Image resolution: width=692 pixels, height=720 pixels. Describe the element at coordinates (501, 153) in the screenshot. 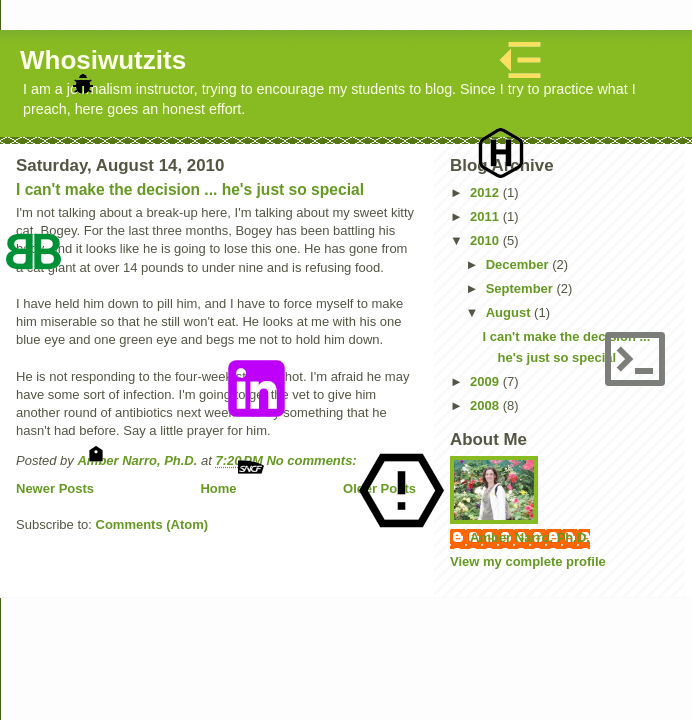

I see `Hugo static site generator logo` at that location.